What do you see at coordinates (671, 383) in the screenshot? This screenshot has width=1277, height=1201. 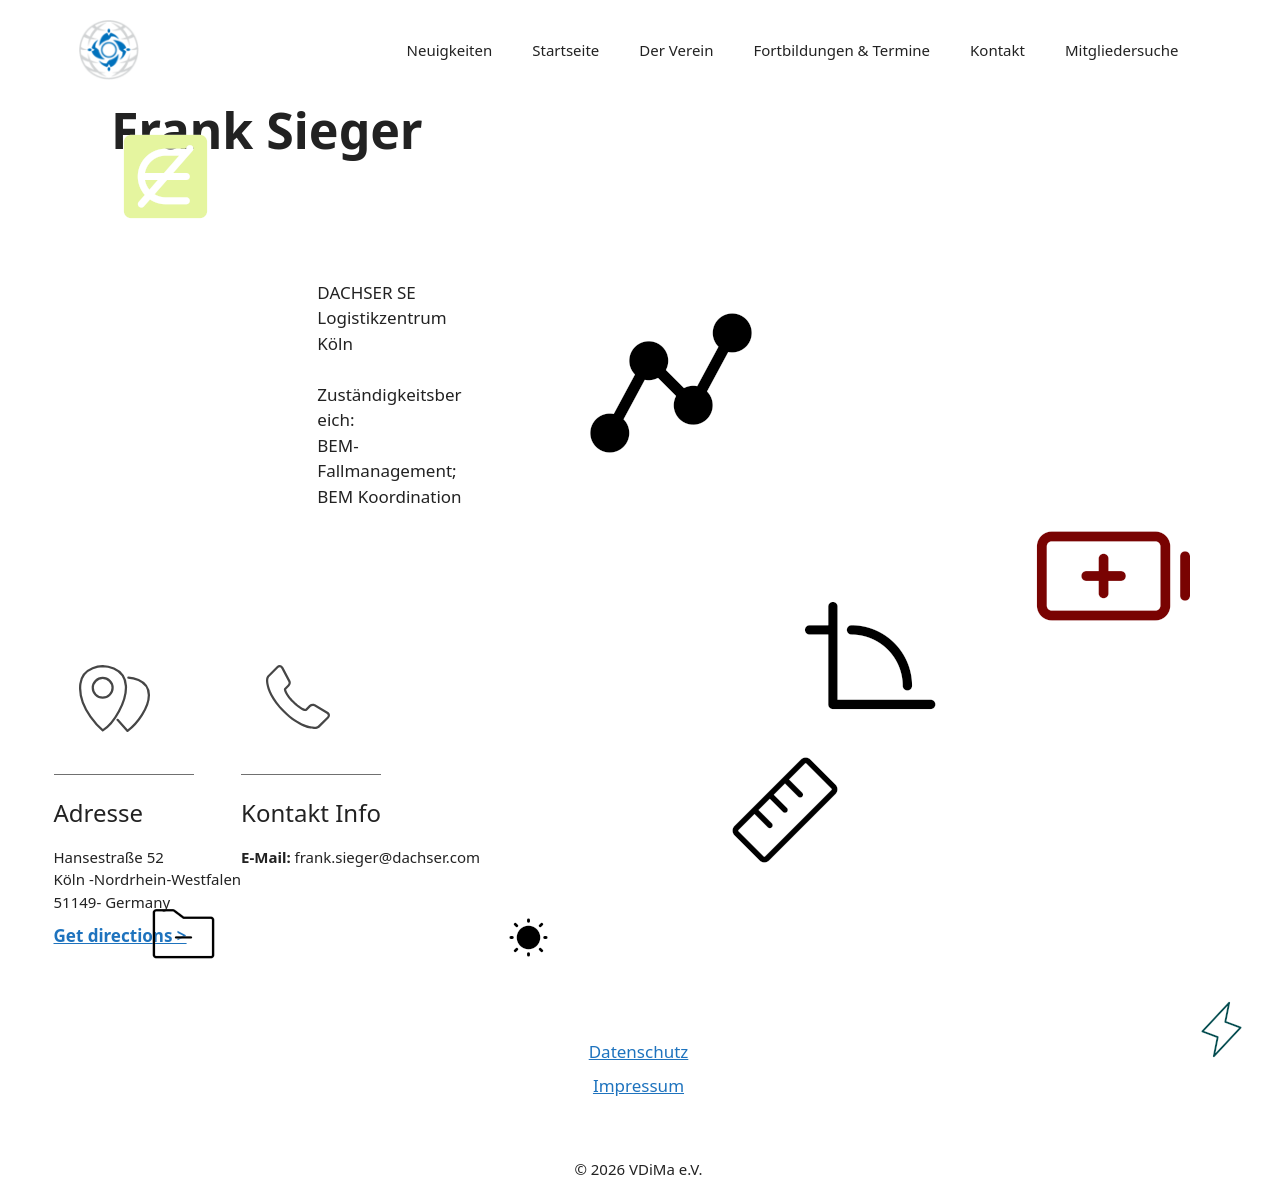 I see `view connected data points or analytics` at bounding box center [671, 383].